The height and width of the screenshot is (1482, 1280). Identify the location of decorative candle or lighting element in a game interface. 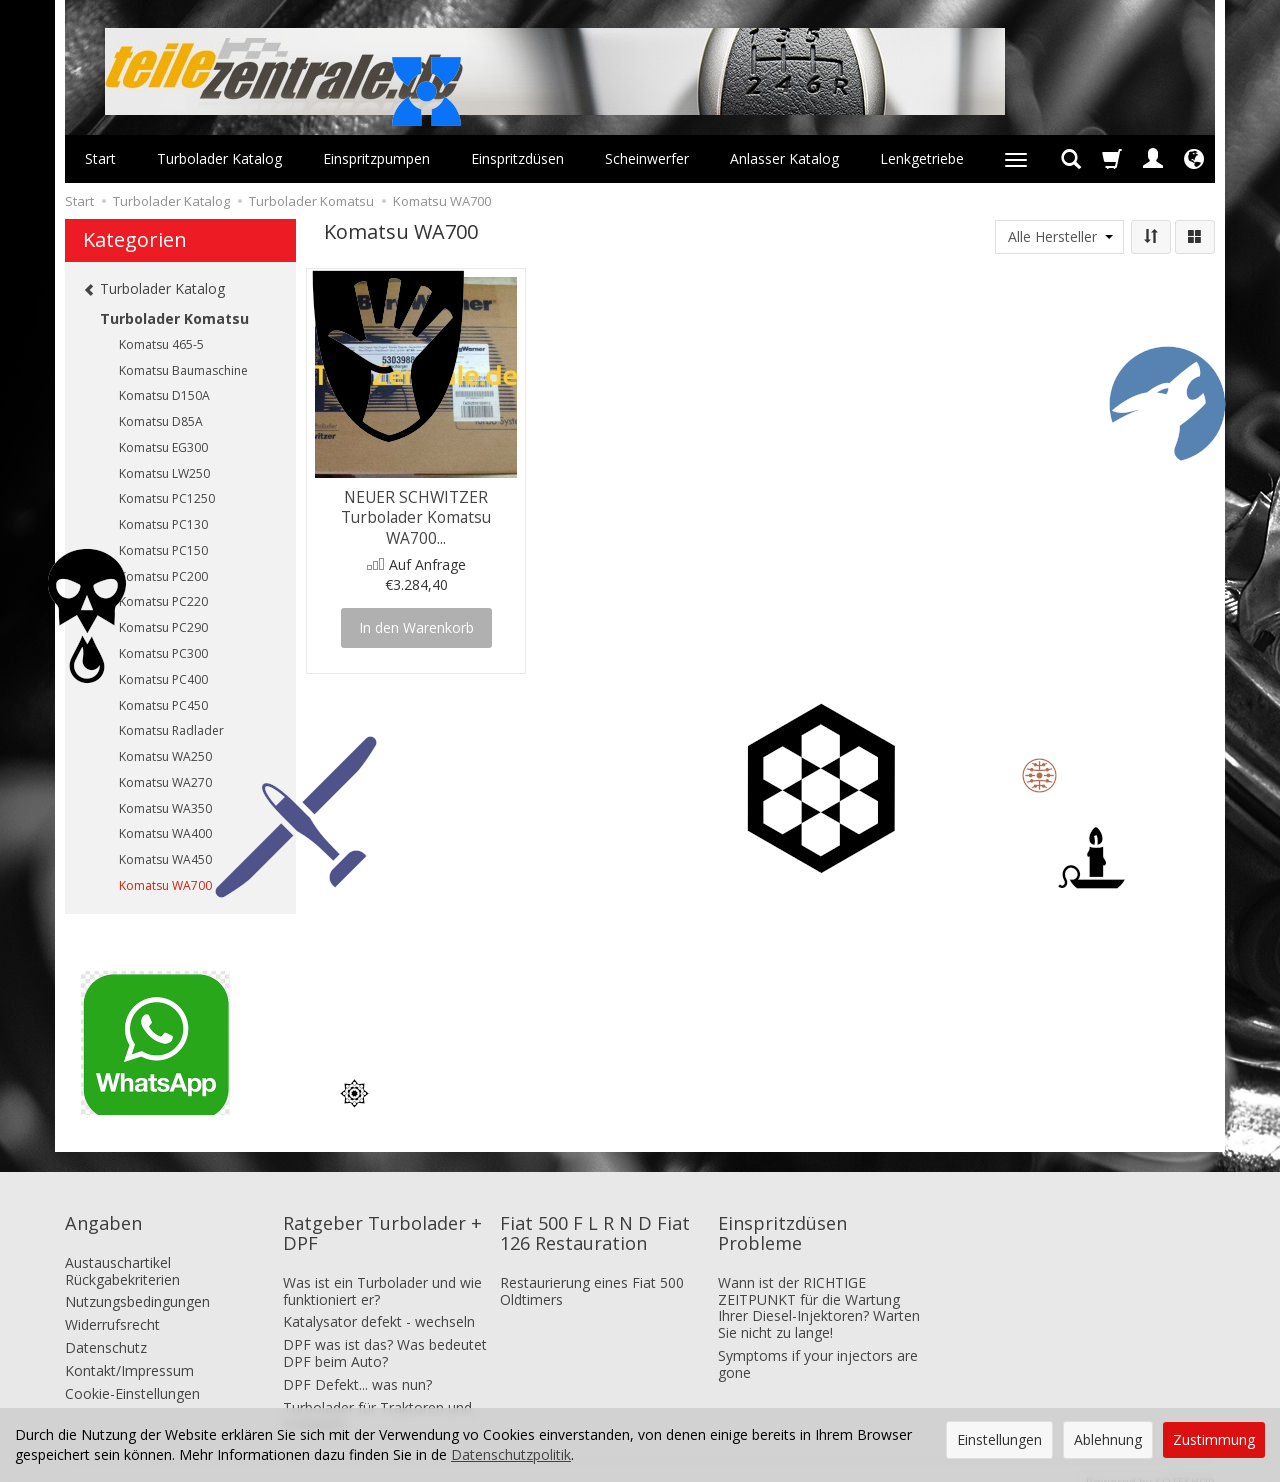
(1091, 861).